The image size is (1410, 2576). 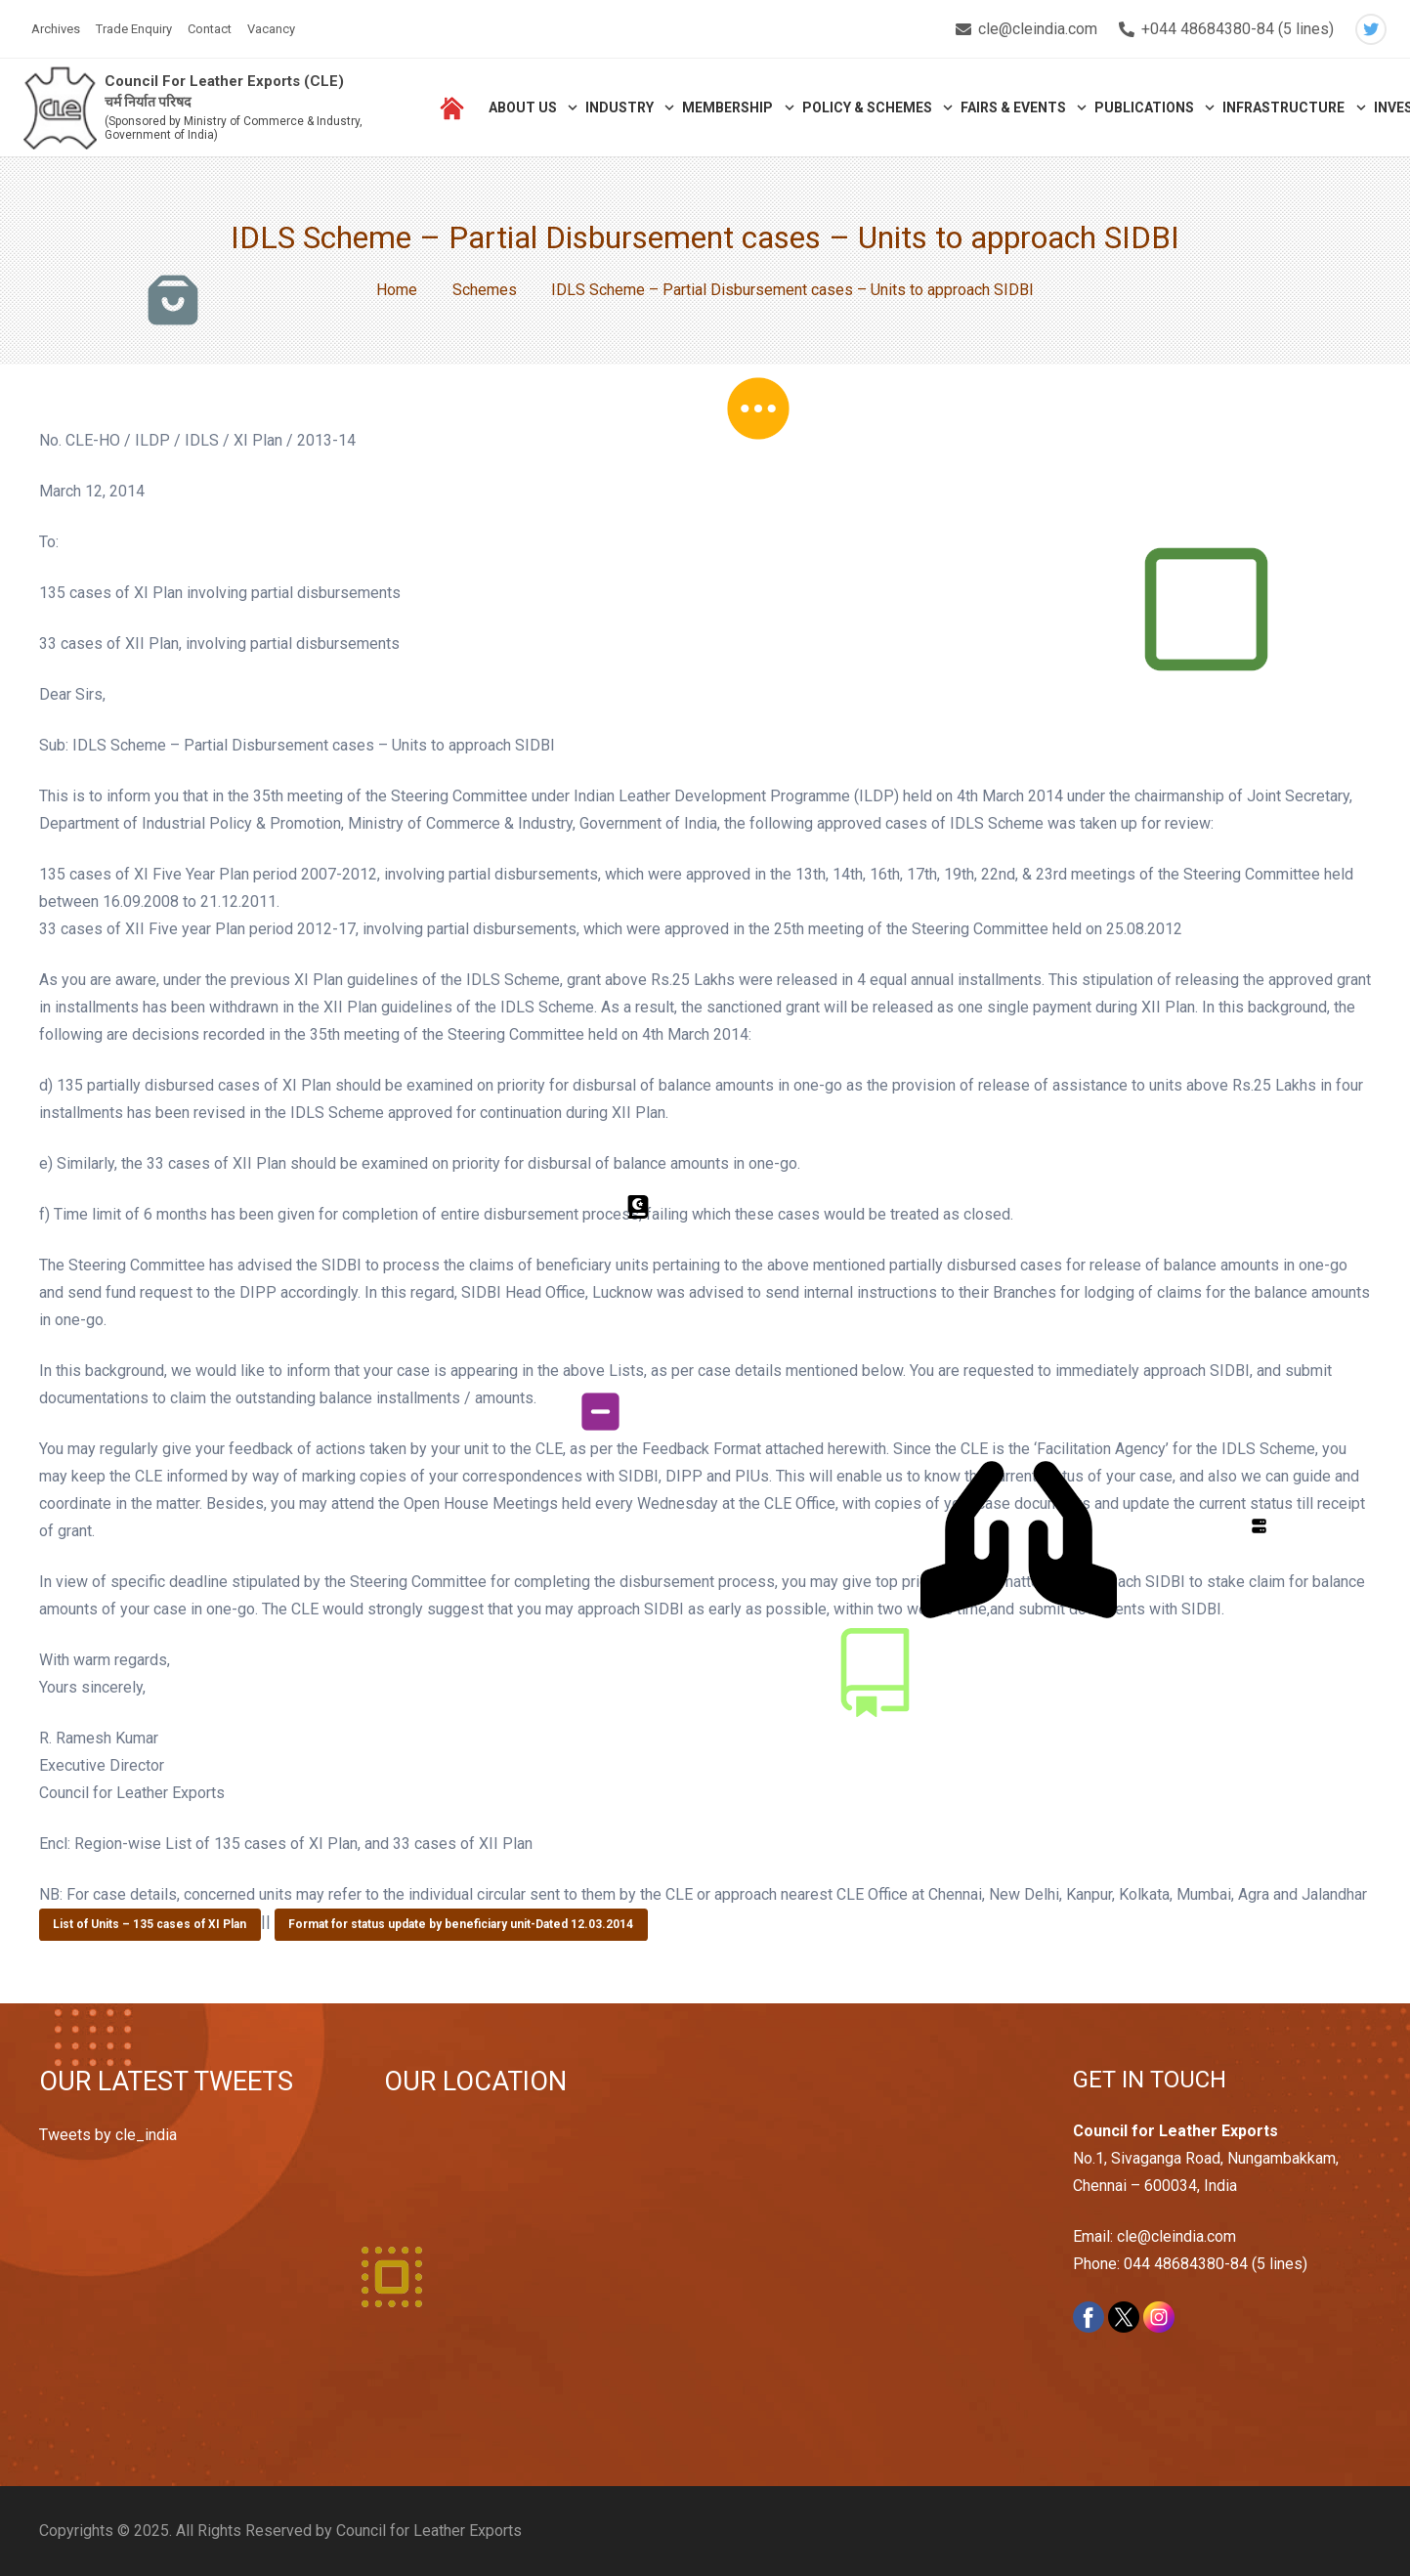 What do you see at coordinates (1259, 1525) in the screenshot?
I see `access server settings or management` at bounding box center [1259, 1525].